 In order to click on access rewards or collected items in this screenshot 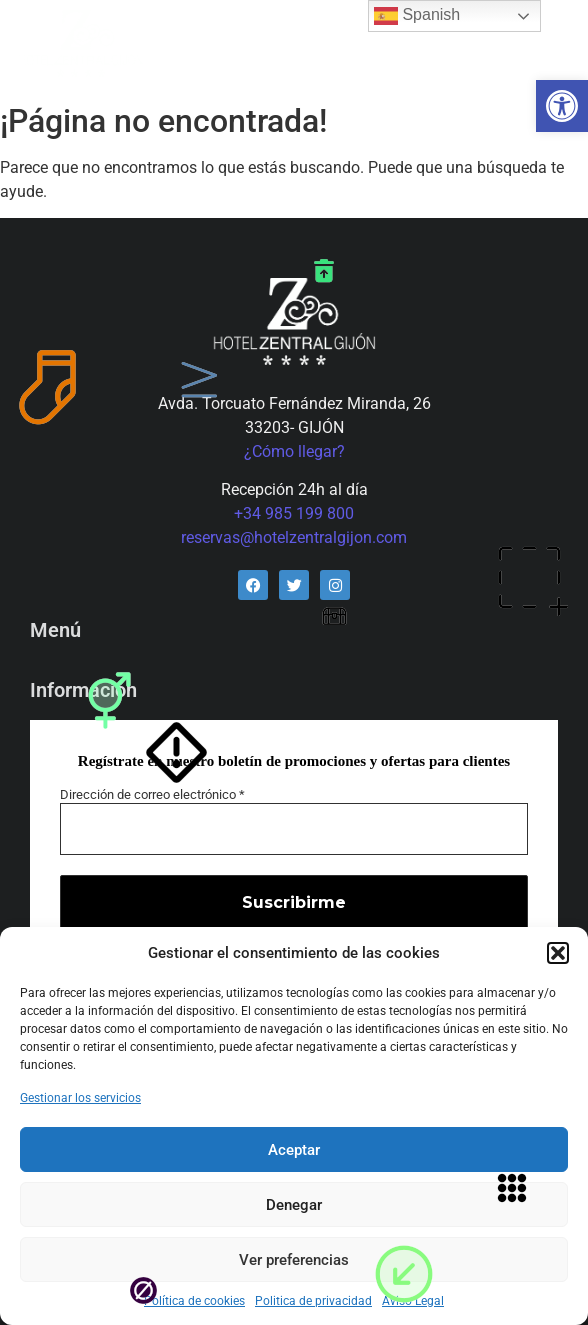, I will do `click(334, 616)`.